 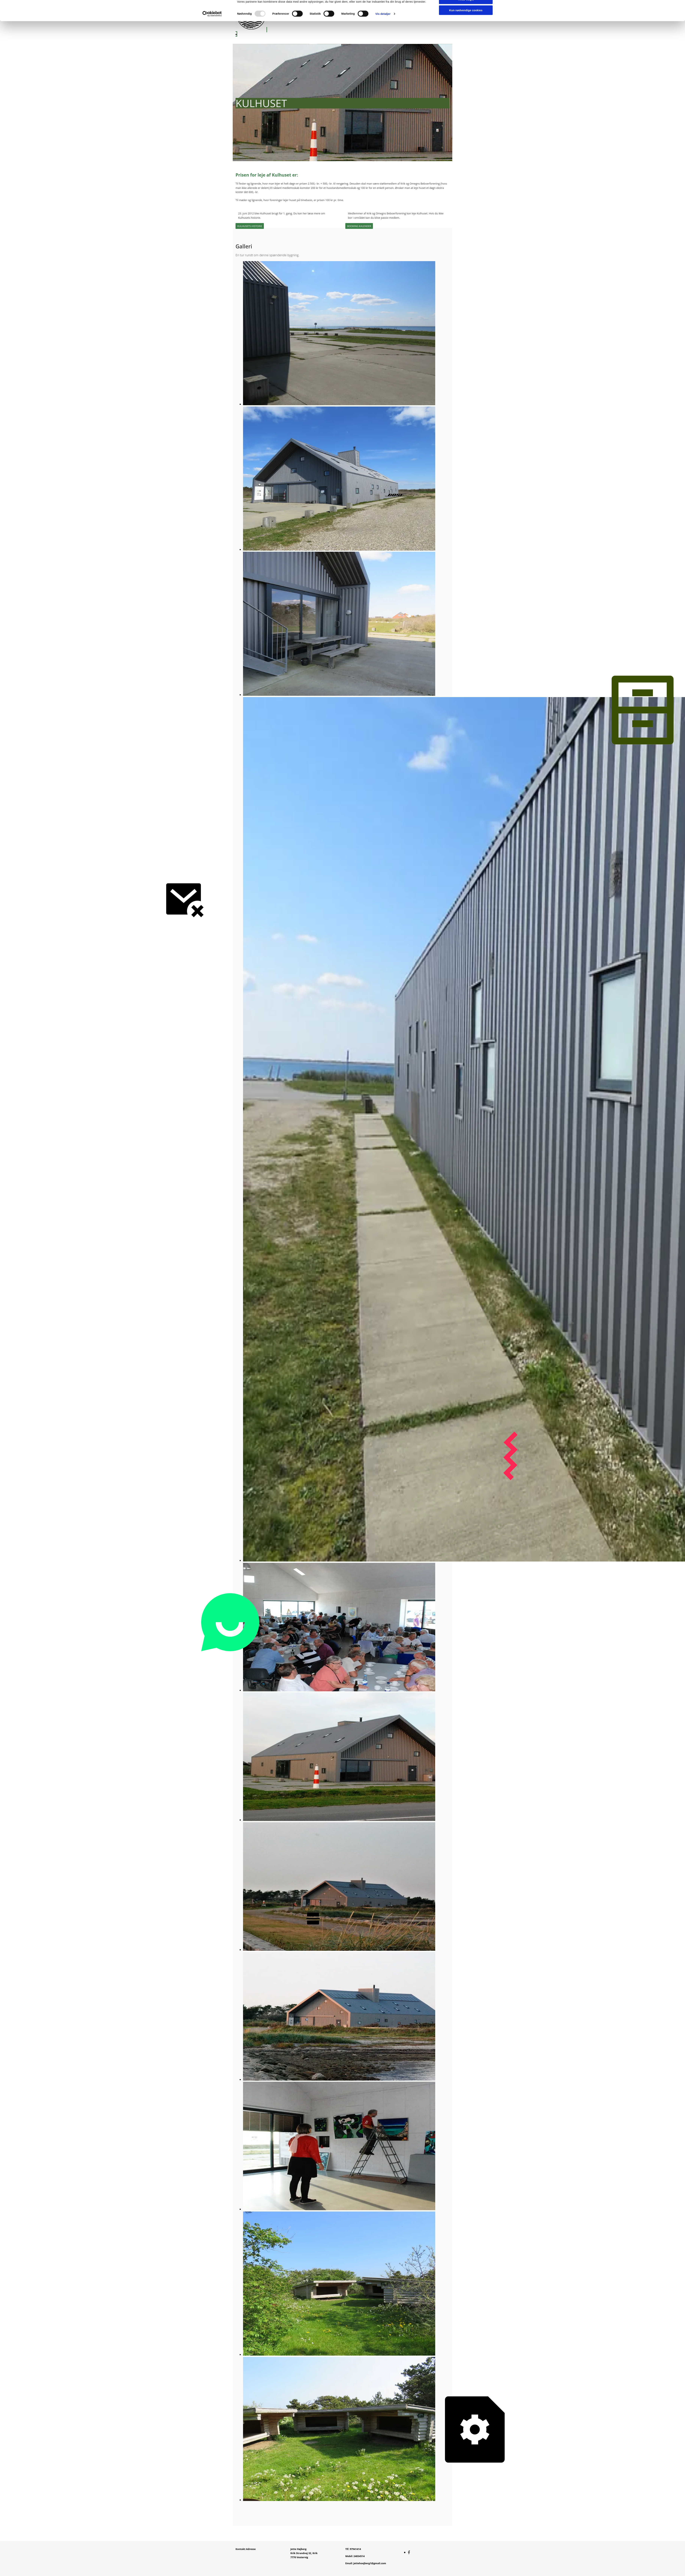 I want to click on common workflow language logo, so click(x=510, y=1456).